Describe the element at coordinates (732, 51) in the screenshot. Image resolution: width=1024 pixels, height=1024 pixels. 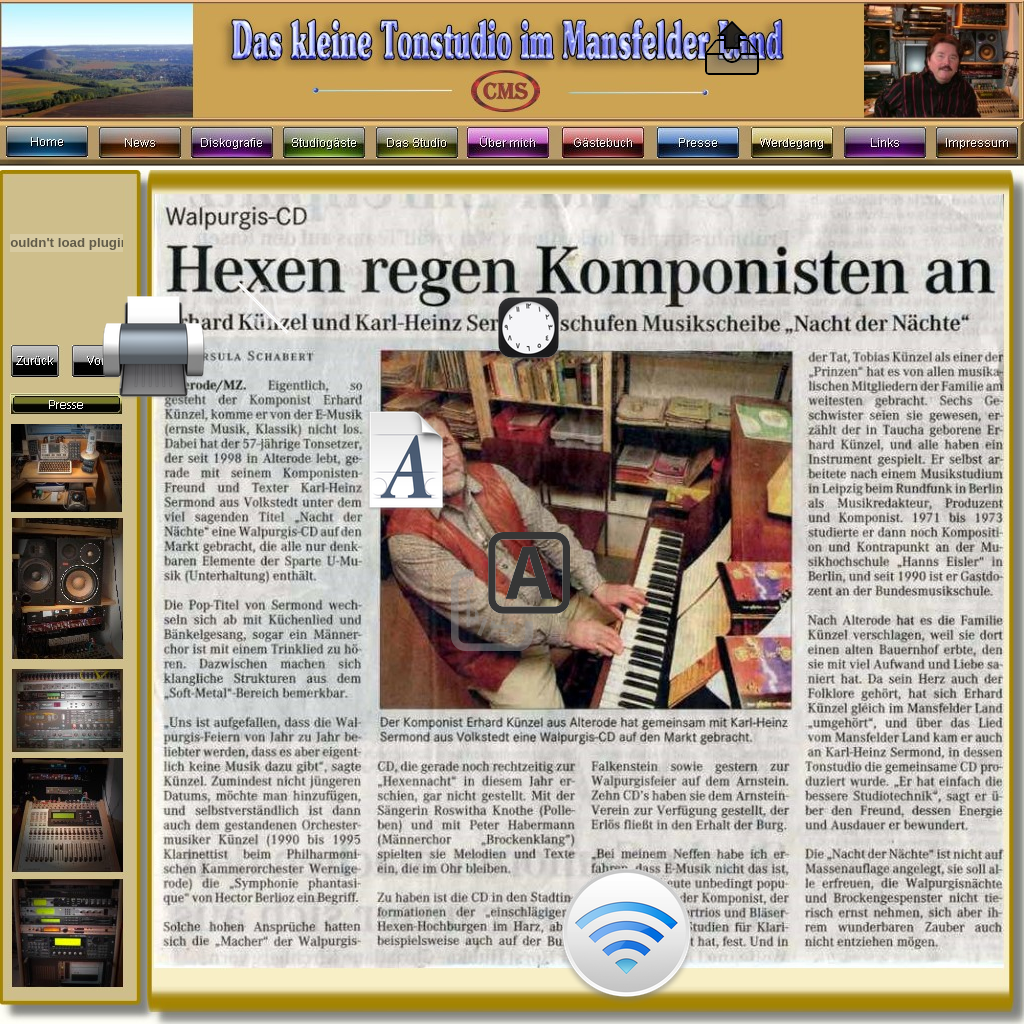
I see `view outgoing mail in your outbox` at that location.